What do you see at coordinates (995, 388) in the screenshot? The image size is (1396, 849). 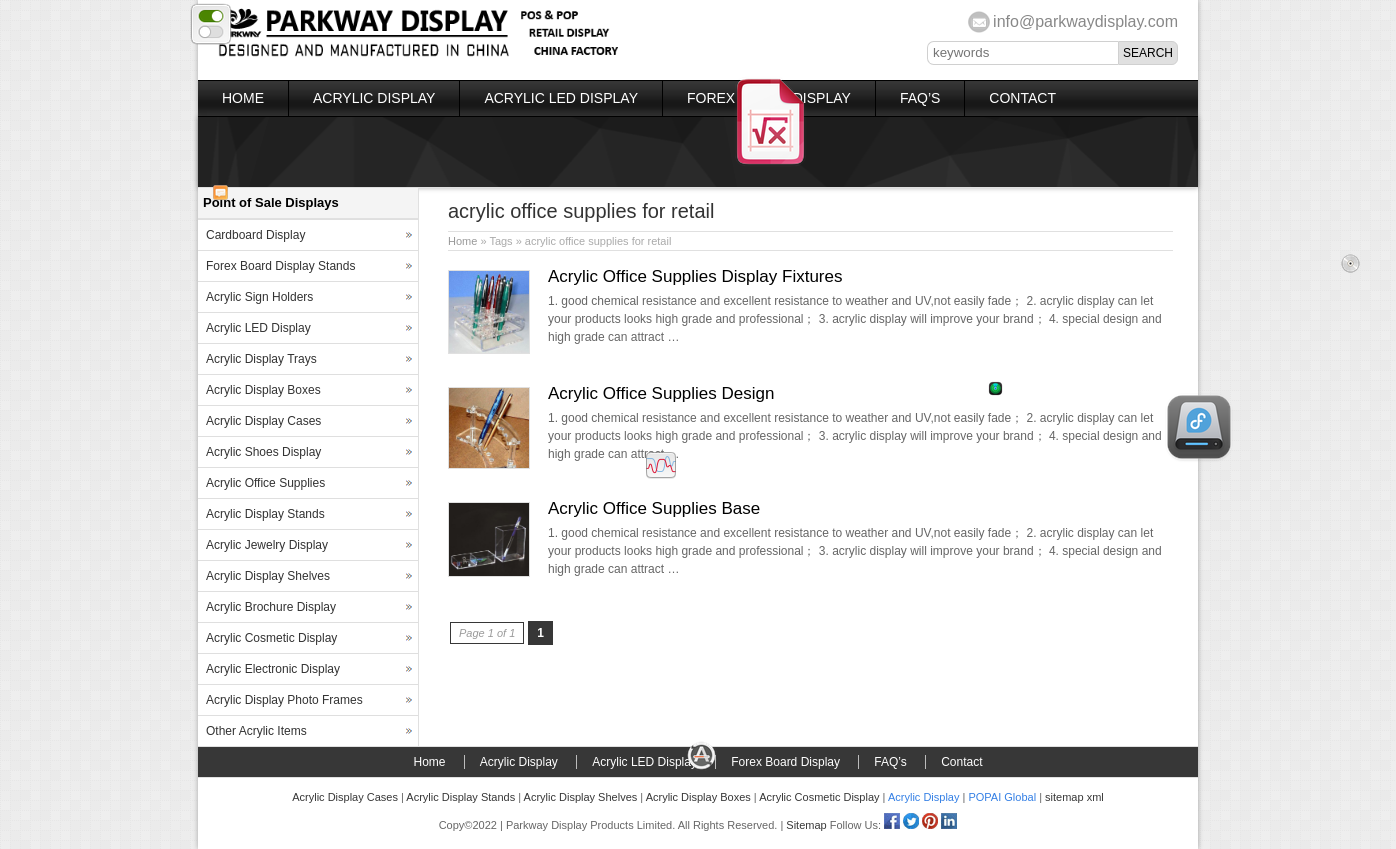 I see `open find my app to locate devices` at bounding box center [995, 388].